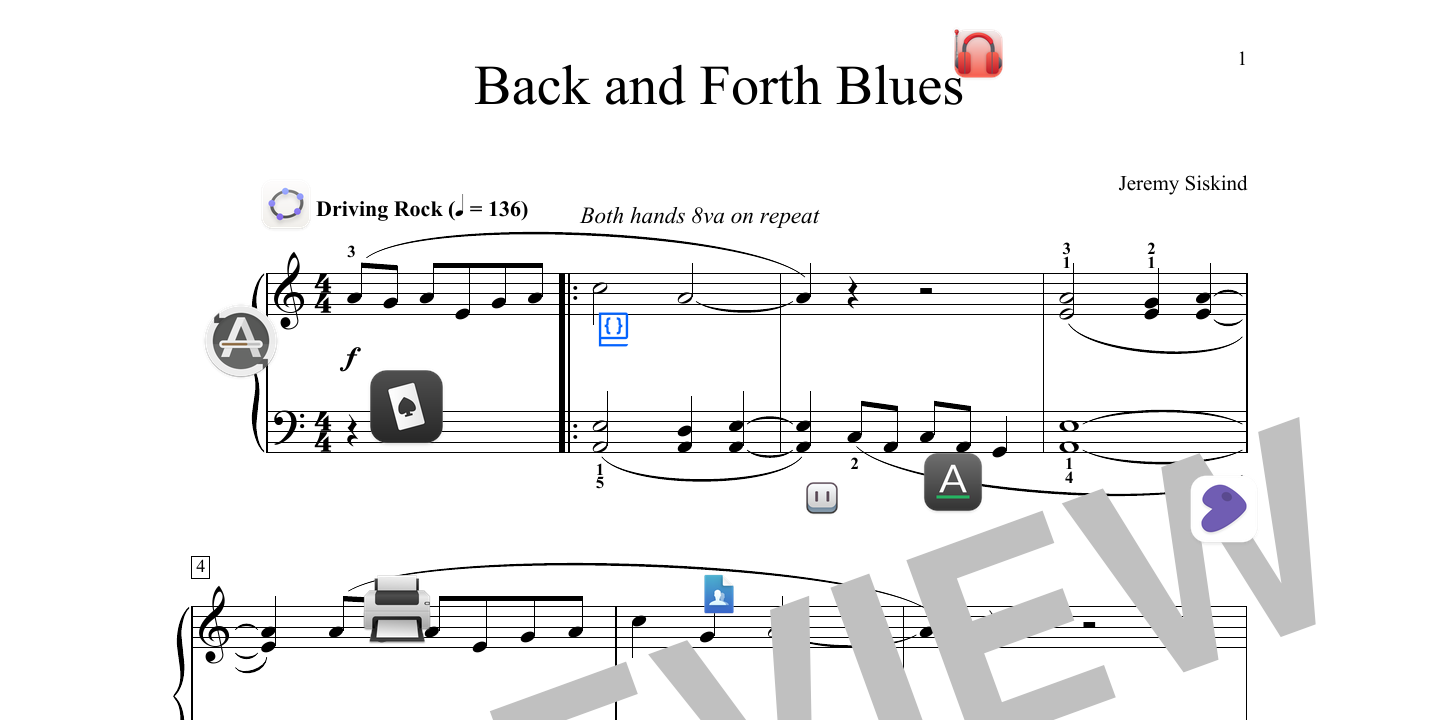 The width and height of the screenshot is (1440, 720). Describe the element at coordinates (241, 341) in the screenshot. I see `check for available software updates` at that location.